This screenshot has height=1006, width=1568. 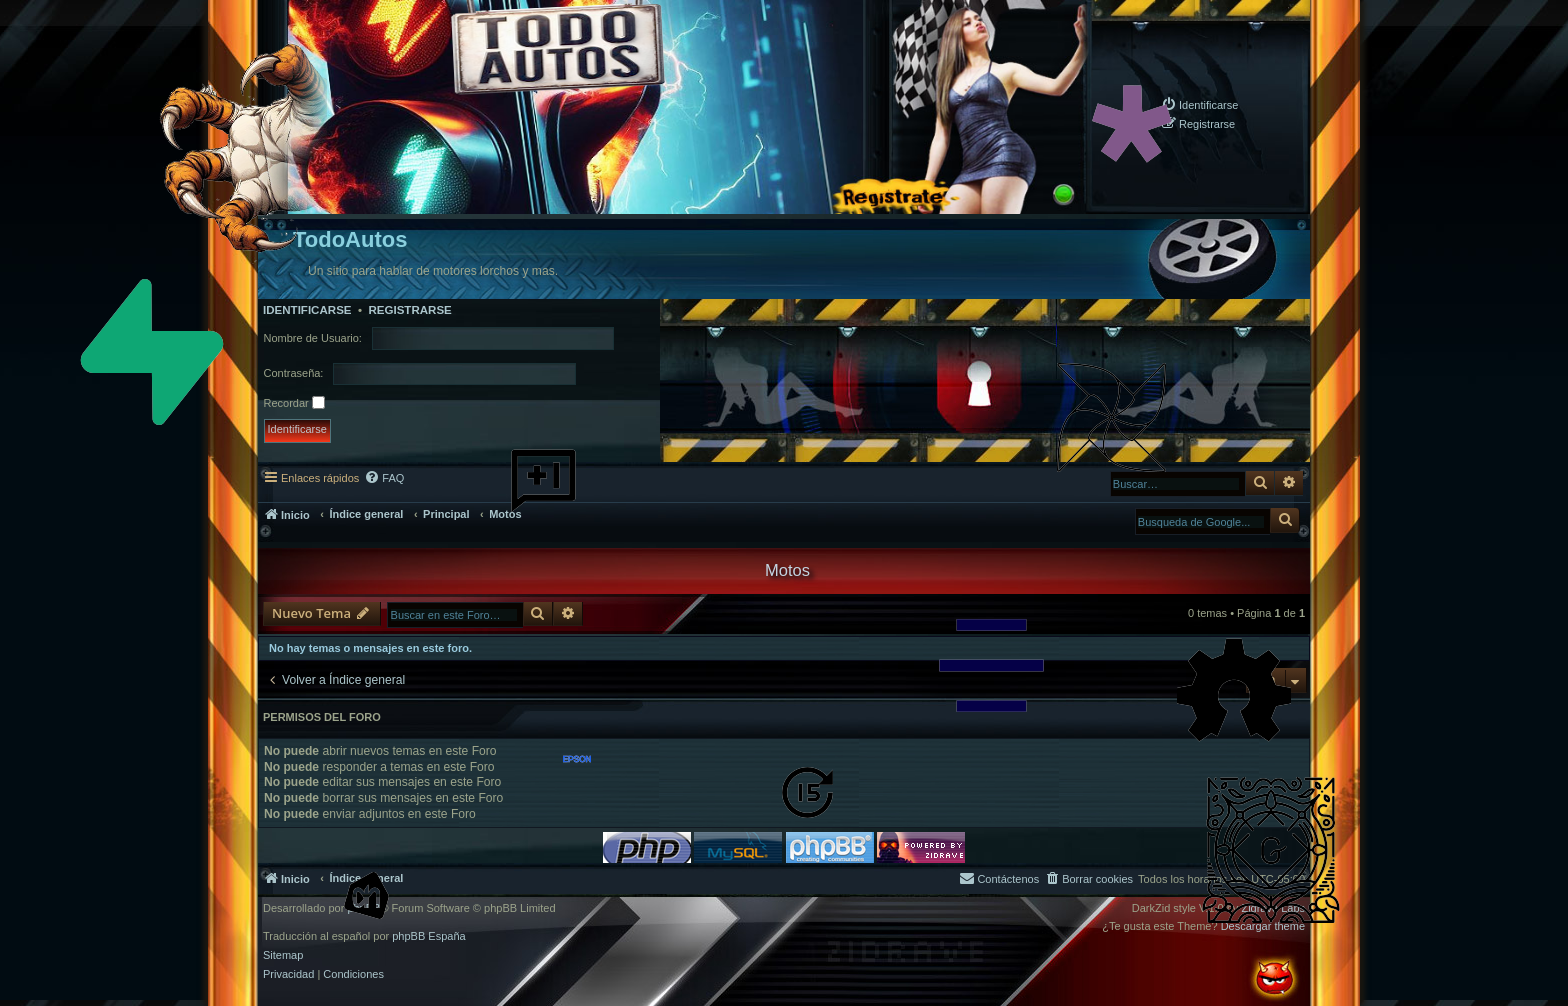 I want to click on skip forward 15 seconds, so click(x=807, y=792).